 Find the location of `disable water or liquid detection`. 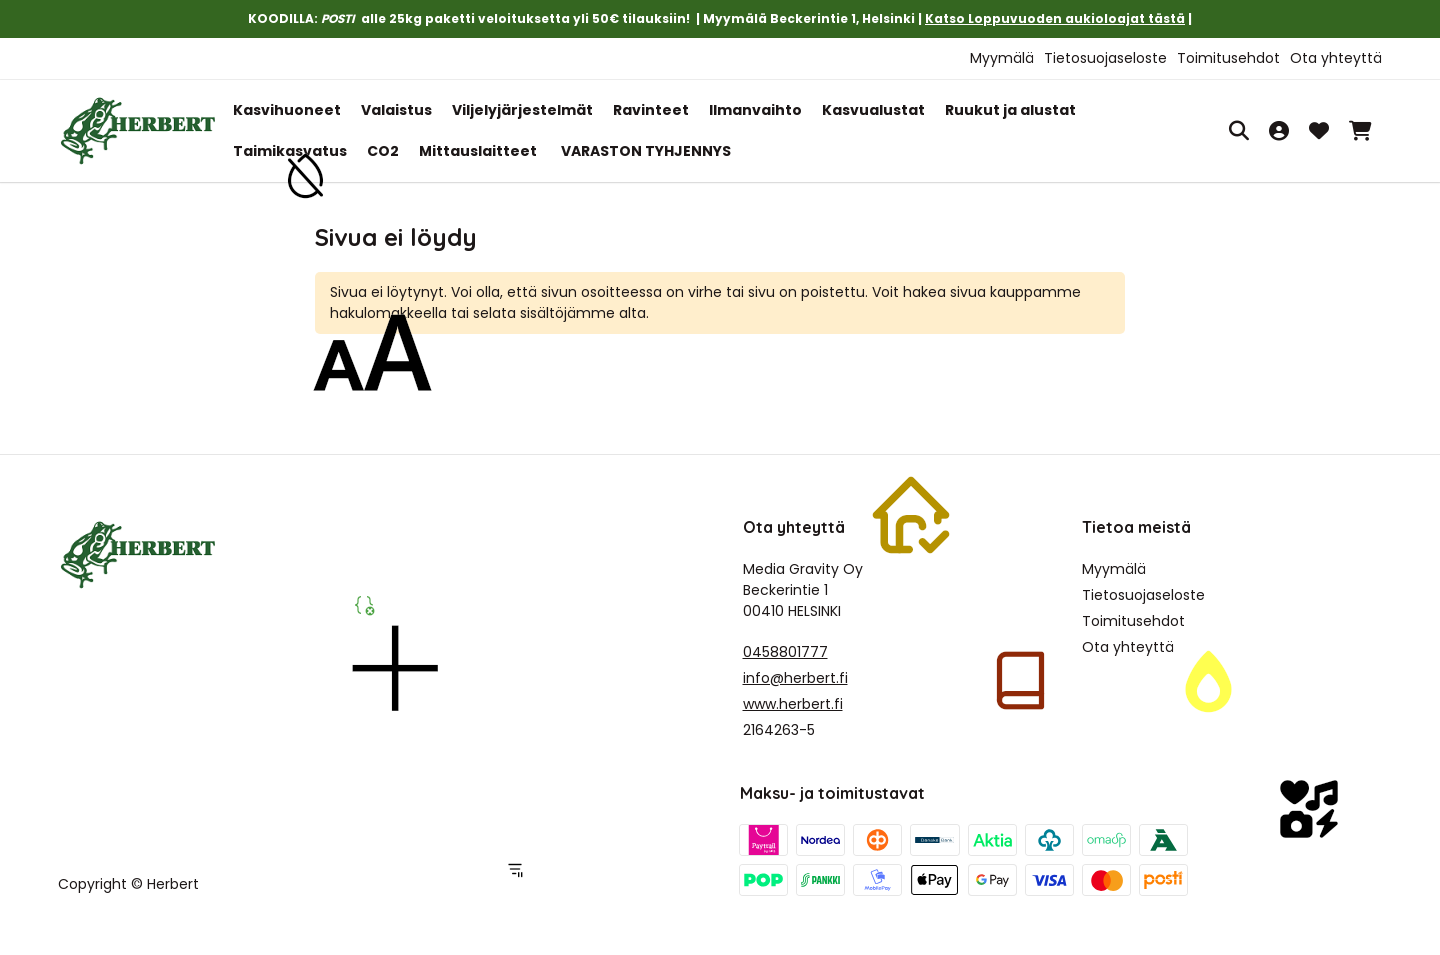

disable water or liquid detection is located at coordinates (305, 177).